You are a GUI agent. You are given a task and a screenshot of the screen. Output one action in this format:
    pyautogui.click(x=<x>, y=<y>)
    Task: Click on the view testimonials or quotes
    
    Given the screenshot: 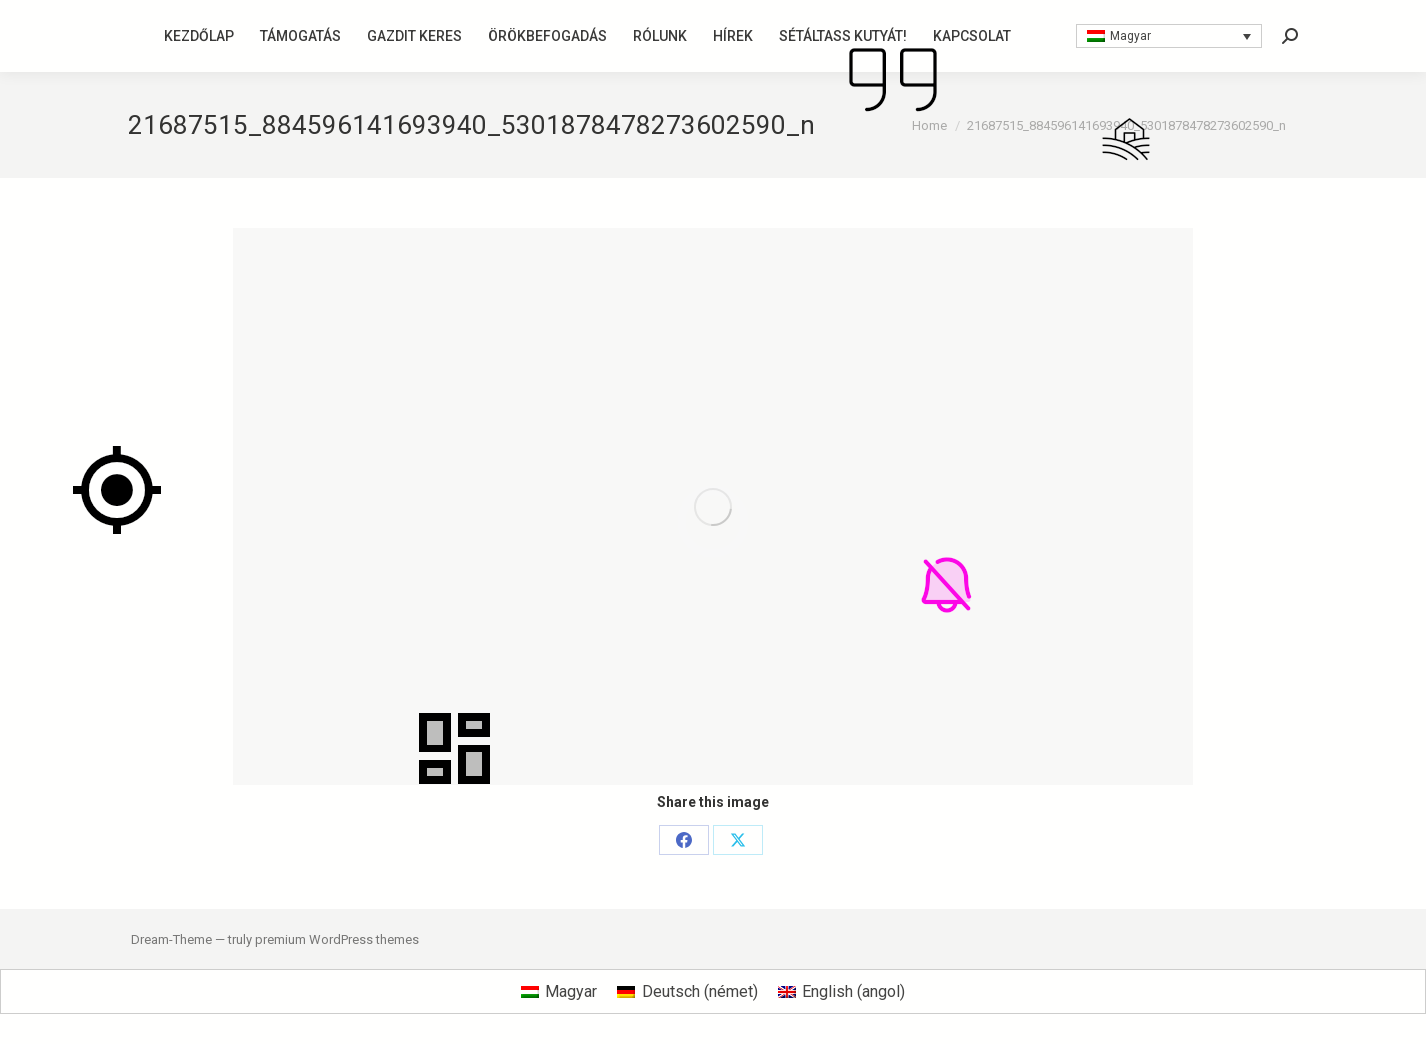 What is the action you would take?
    pyautogui.click(x=893, y=78)
    